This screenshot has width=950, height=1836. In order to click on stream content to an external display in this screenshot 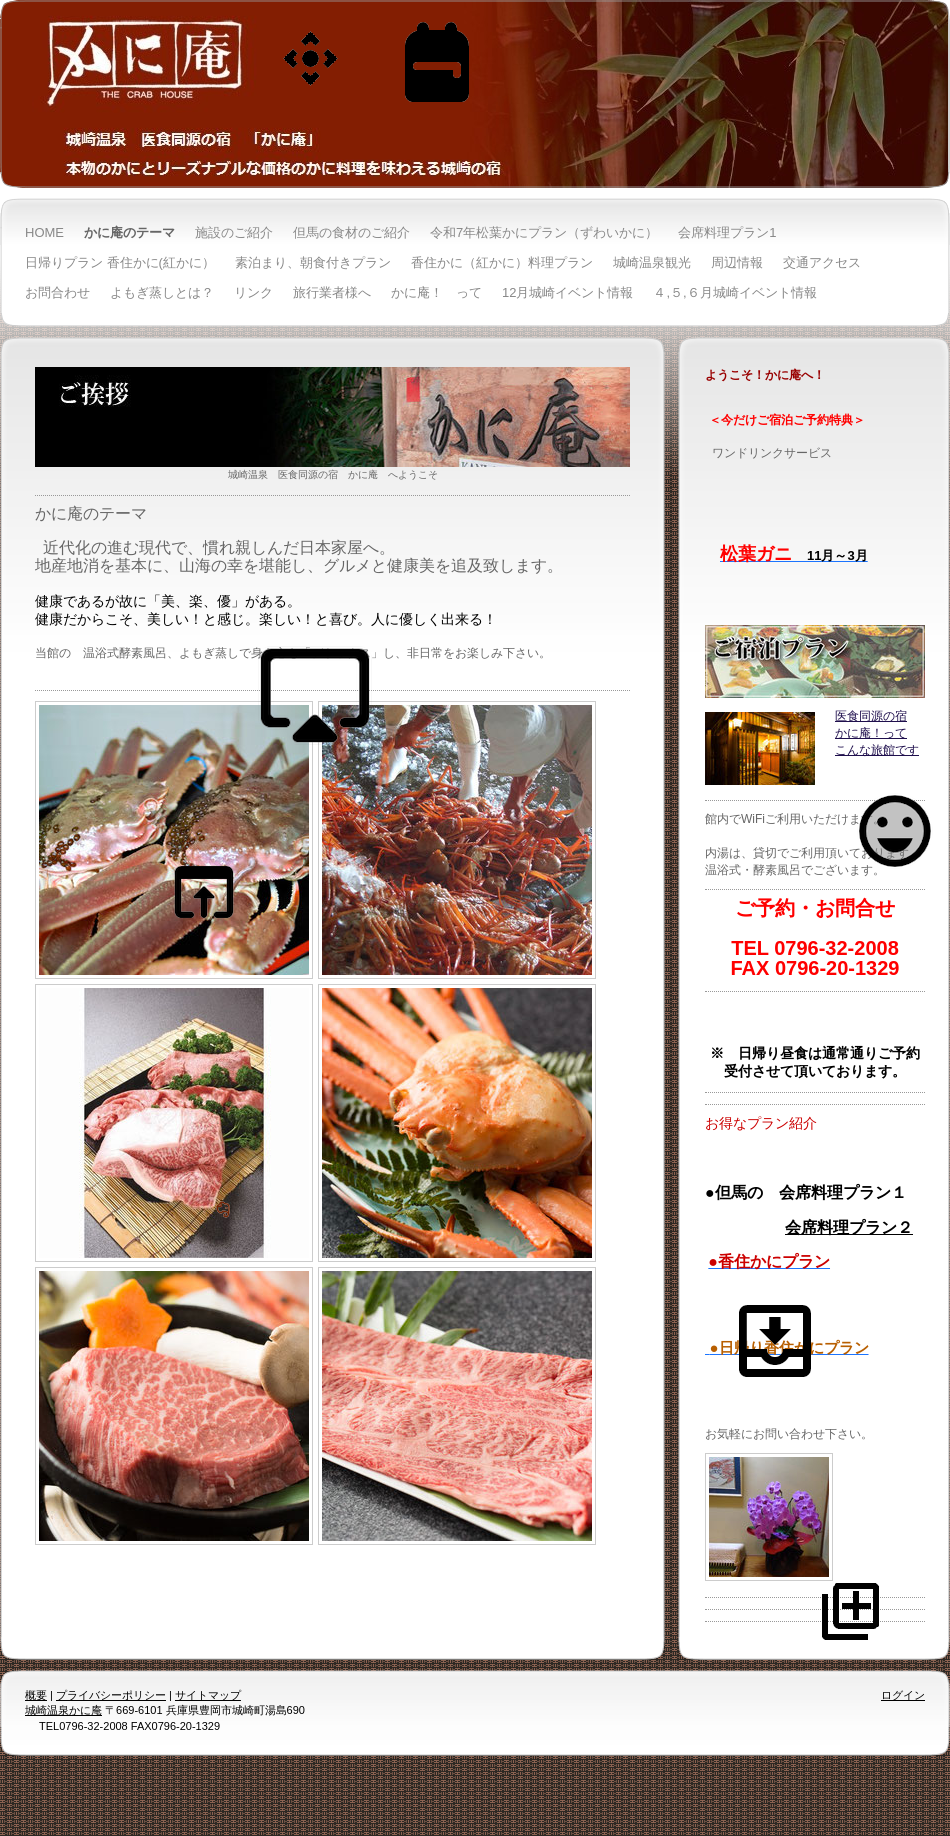, I will do `click(315, 693)`.